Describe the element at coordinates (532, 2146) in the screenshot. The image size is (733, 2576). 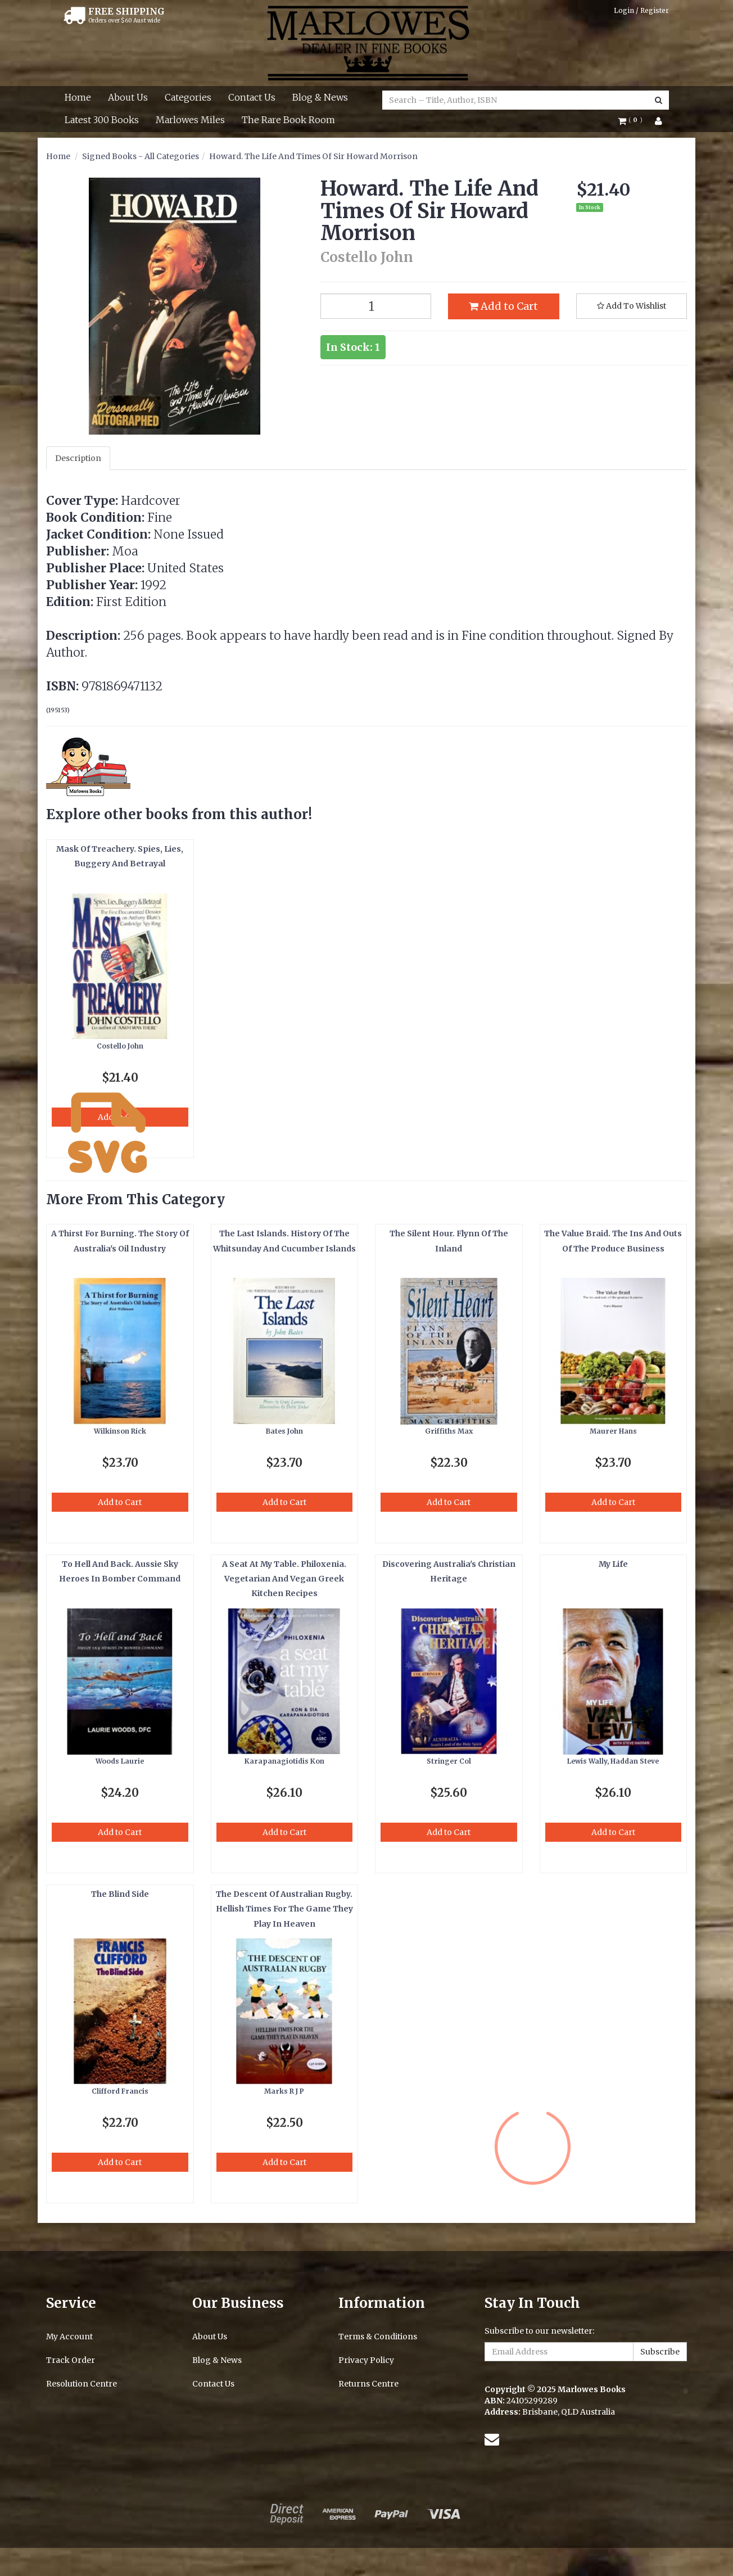
I see `loading or processing in progress` at that location.